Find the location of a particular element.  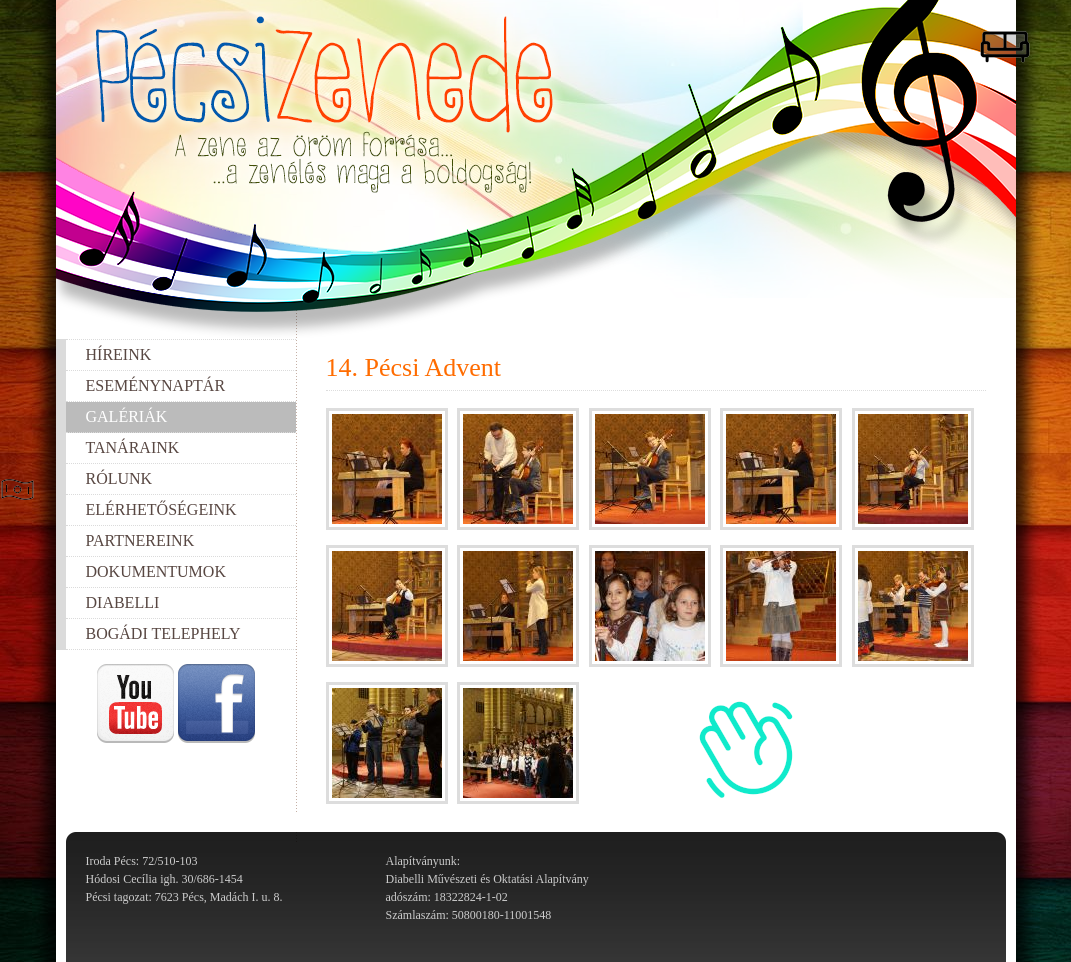

browse furniture or home decor items is located at coordinates (1005, 46).